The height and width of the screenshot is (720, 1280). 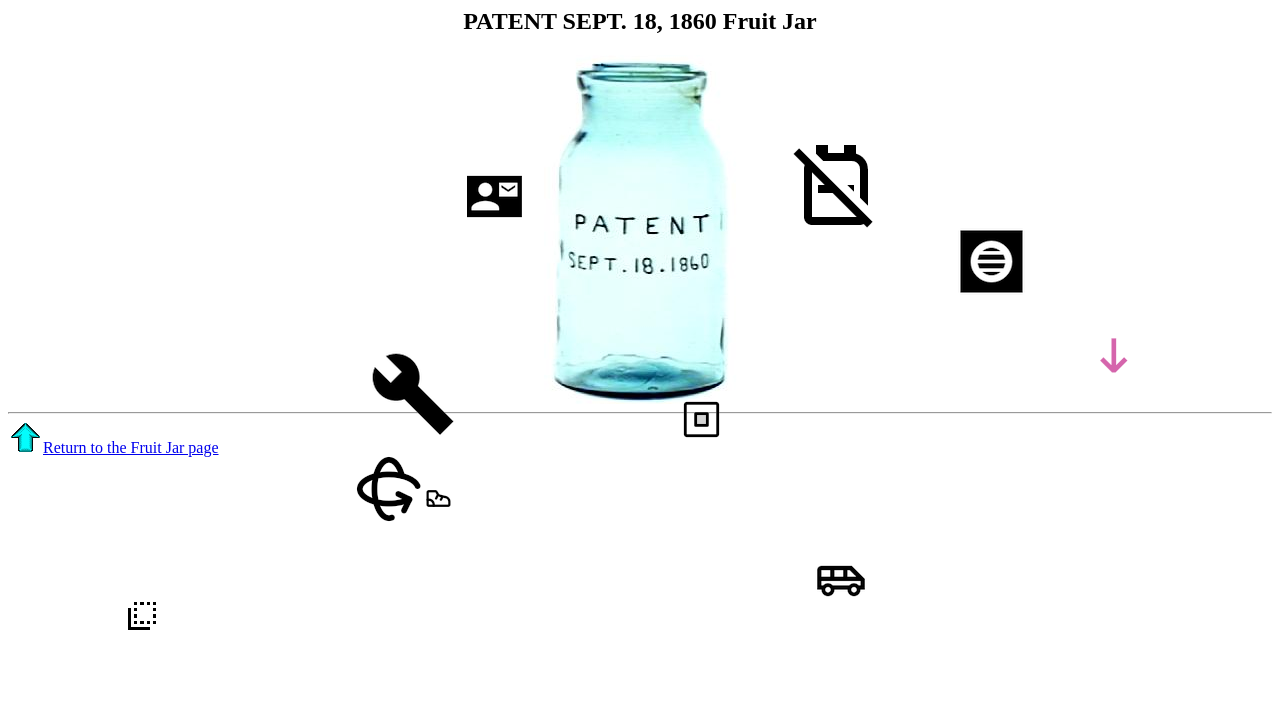 What do you see at coordinates (836, 185) in the screenshot?
I see `backpacks not allowed in this area` at bounding box center [836, 185].